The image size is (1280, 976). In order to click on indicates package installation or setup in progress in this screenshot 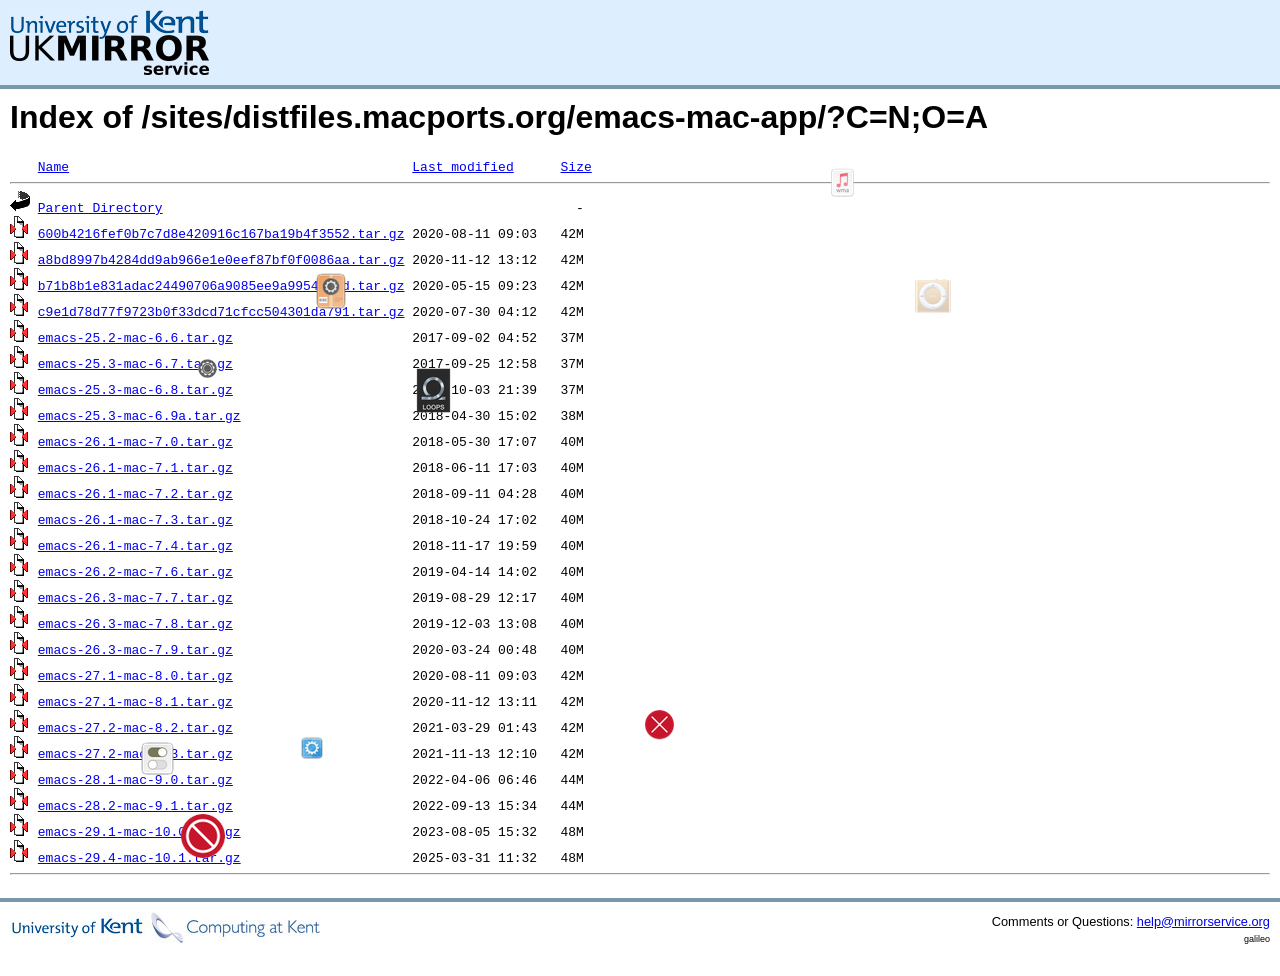, I will do `click(331, 291)`.